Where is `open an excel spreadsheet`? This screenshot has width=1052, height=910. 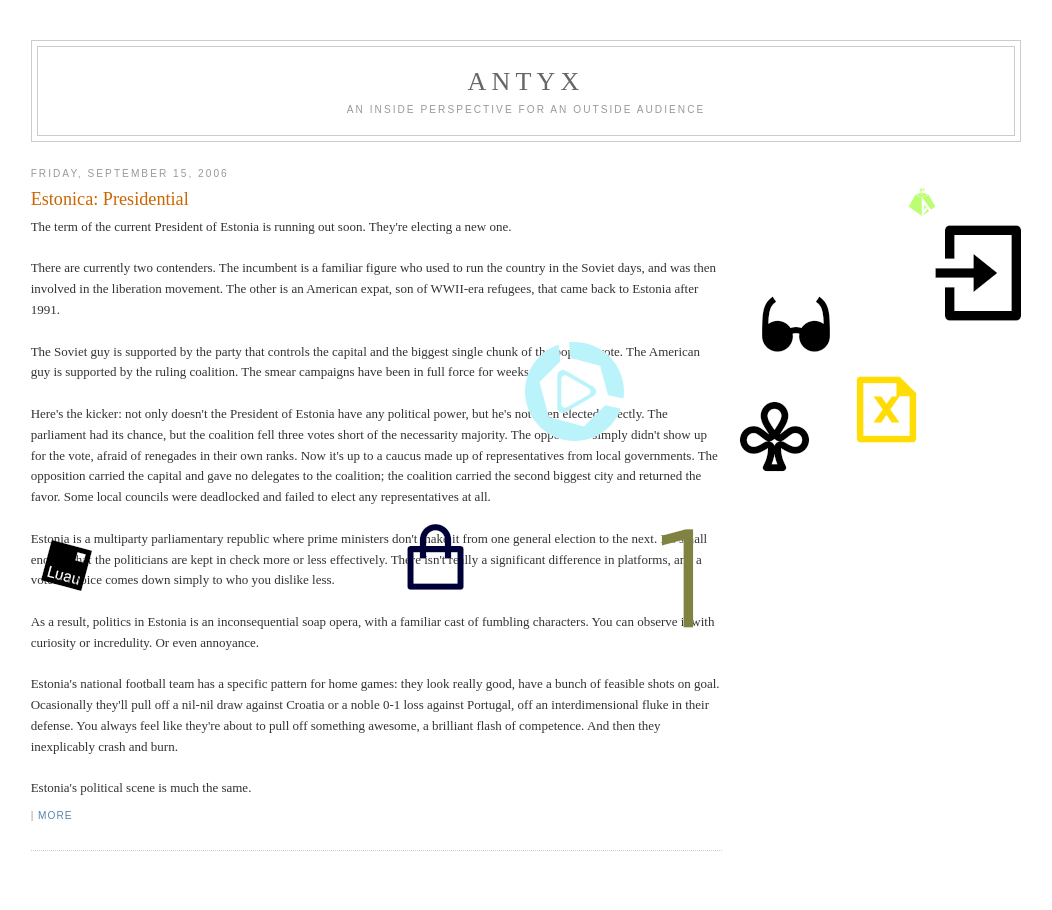
open an excel spreadsheet is located at coordinates (886, 409).